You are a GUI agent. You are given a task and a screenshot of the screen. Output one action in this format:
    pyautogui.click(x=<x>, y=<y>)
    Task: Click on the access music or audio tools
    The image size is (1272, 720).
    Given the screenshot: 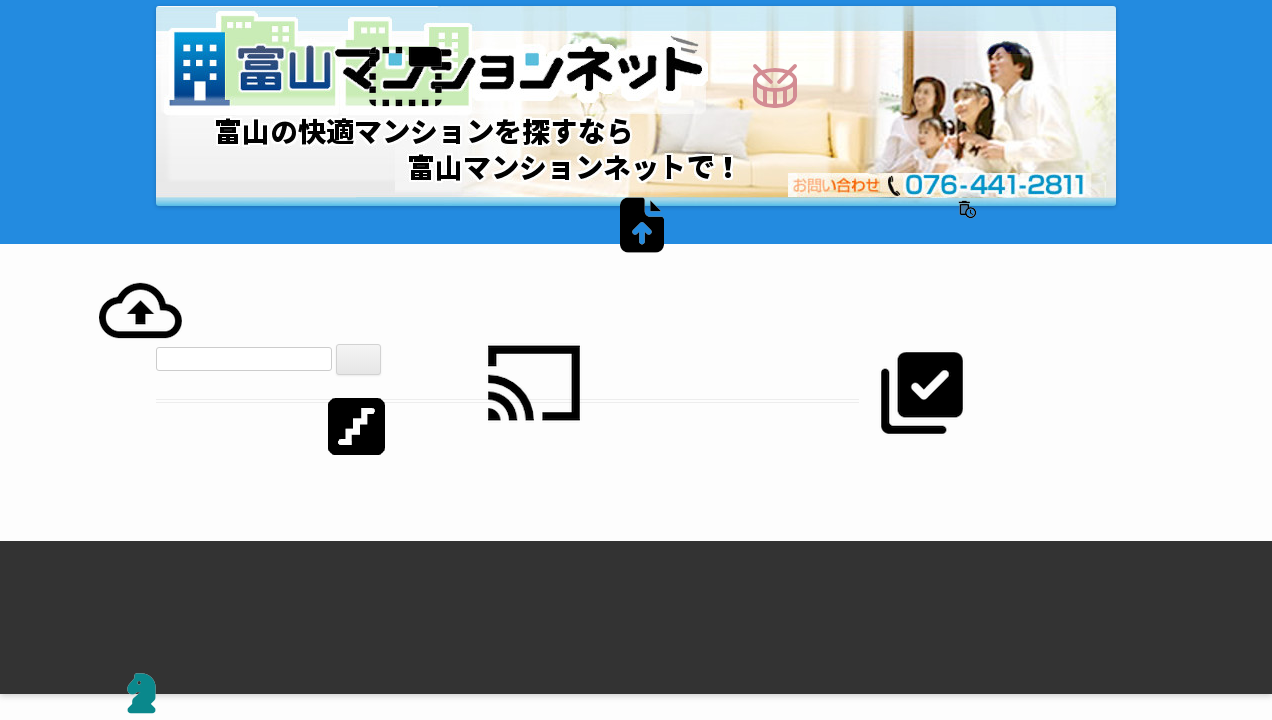 What is the action you would take?
    pyautogui.click(x=775, y=86)
    